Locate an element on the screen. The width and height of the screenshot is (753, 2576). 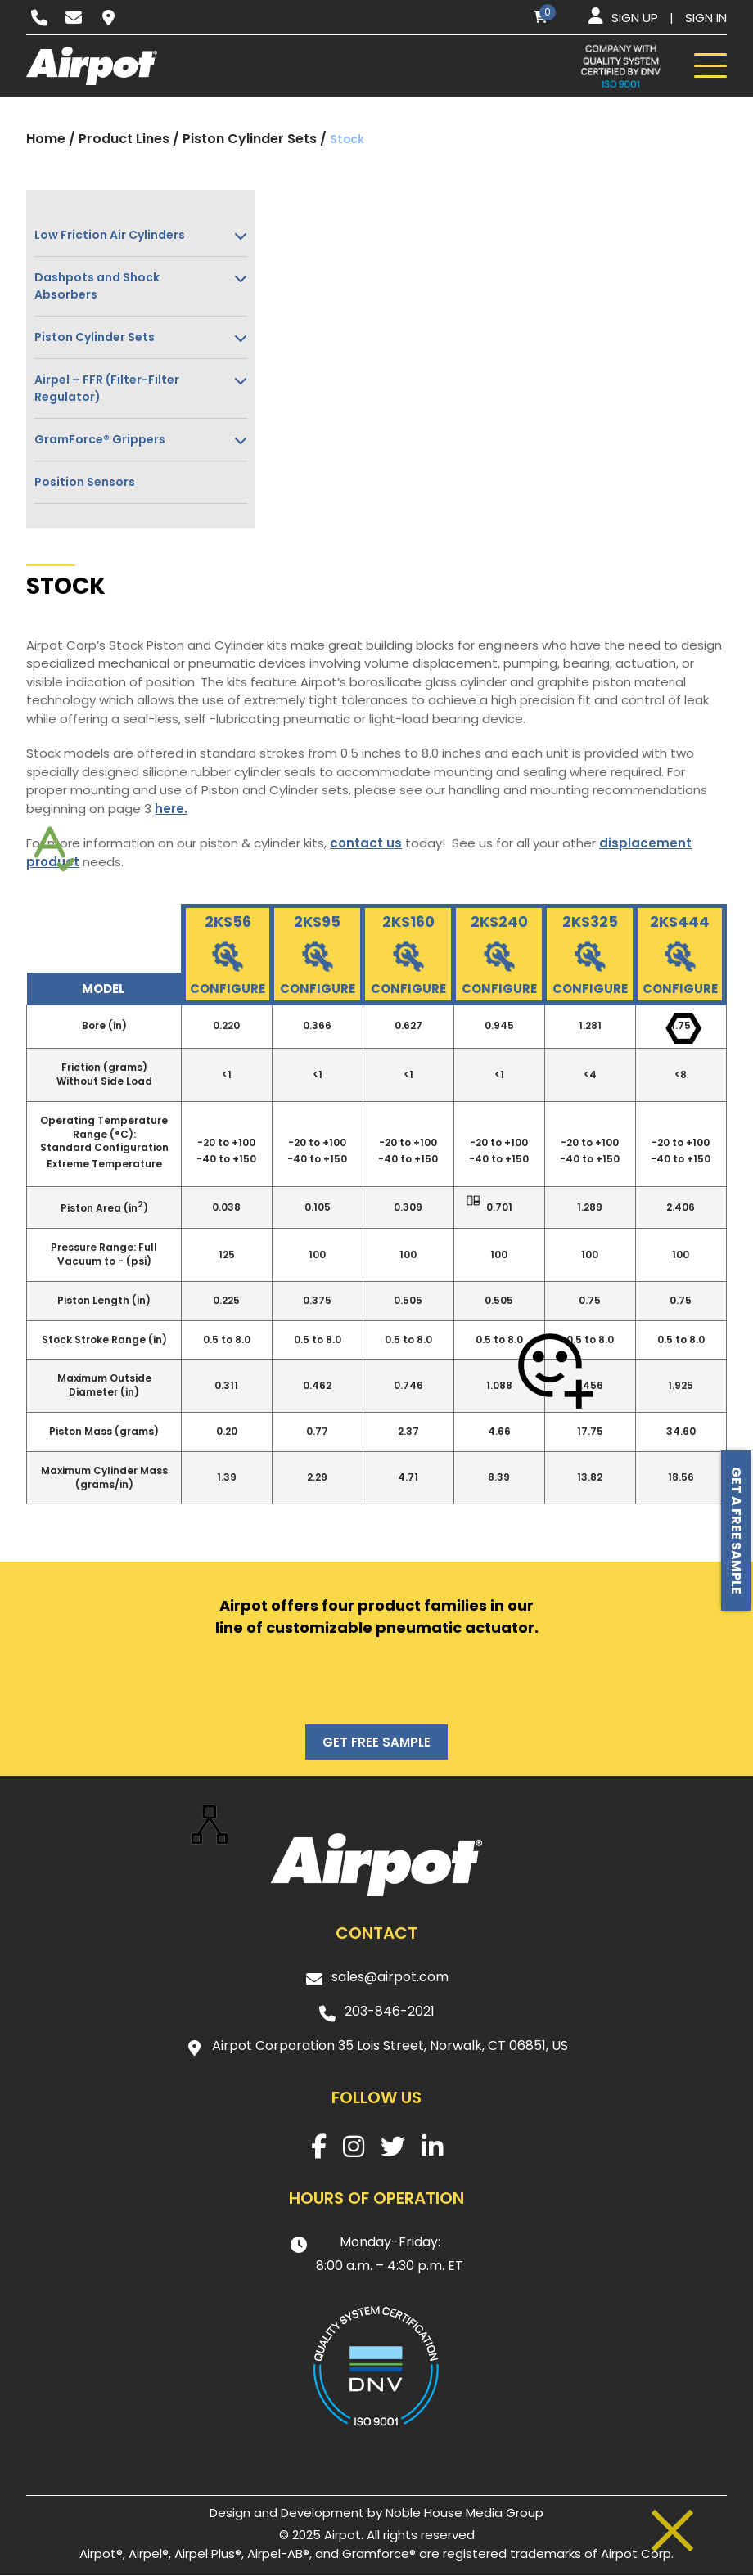
check spelling and grammar is located at coordinates (50, 847).